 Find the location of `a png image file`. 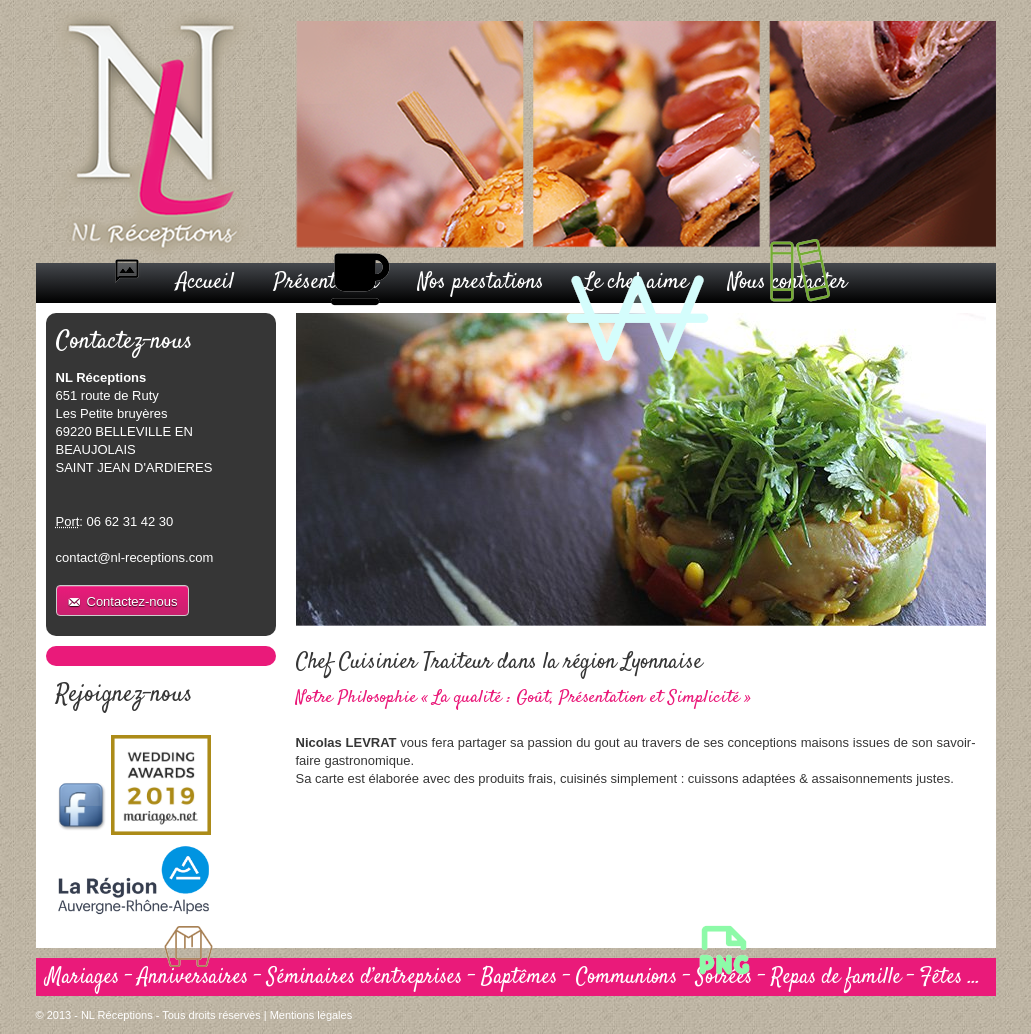

a png image file is located at coordinates (724, 952).